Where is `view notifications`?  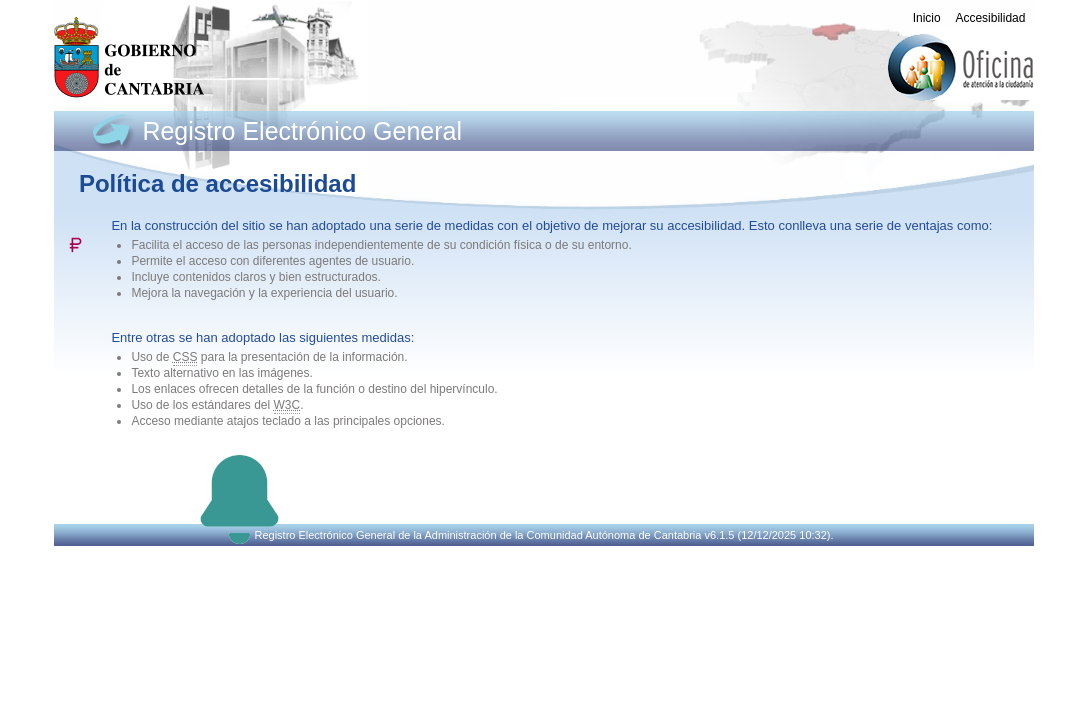 view notifications is located at coordinates (239, 499).